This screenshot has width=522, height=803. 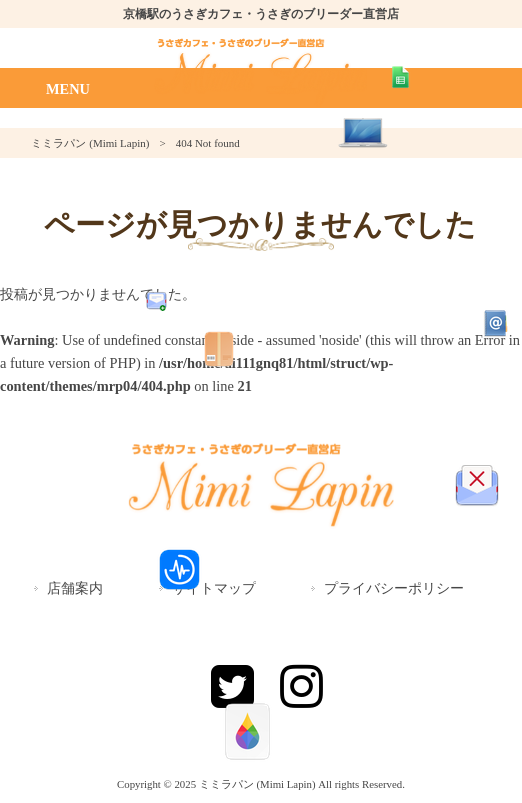 What do you see at coordinates (219, 349) in the screenshot?
I see `a compressed archive or package file` at bounding box center [219, 349].